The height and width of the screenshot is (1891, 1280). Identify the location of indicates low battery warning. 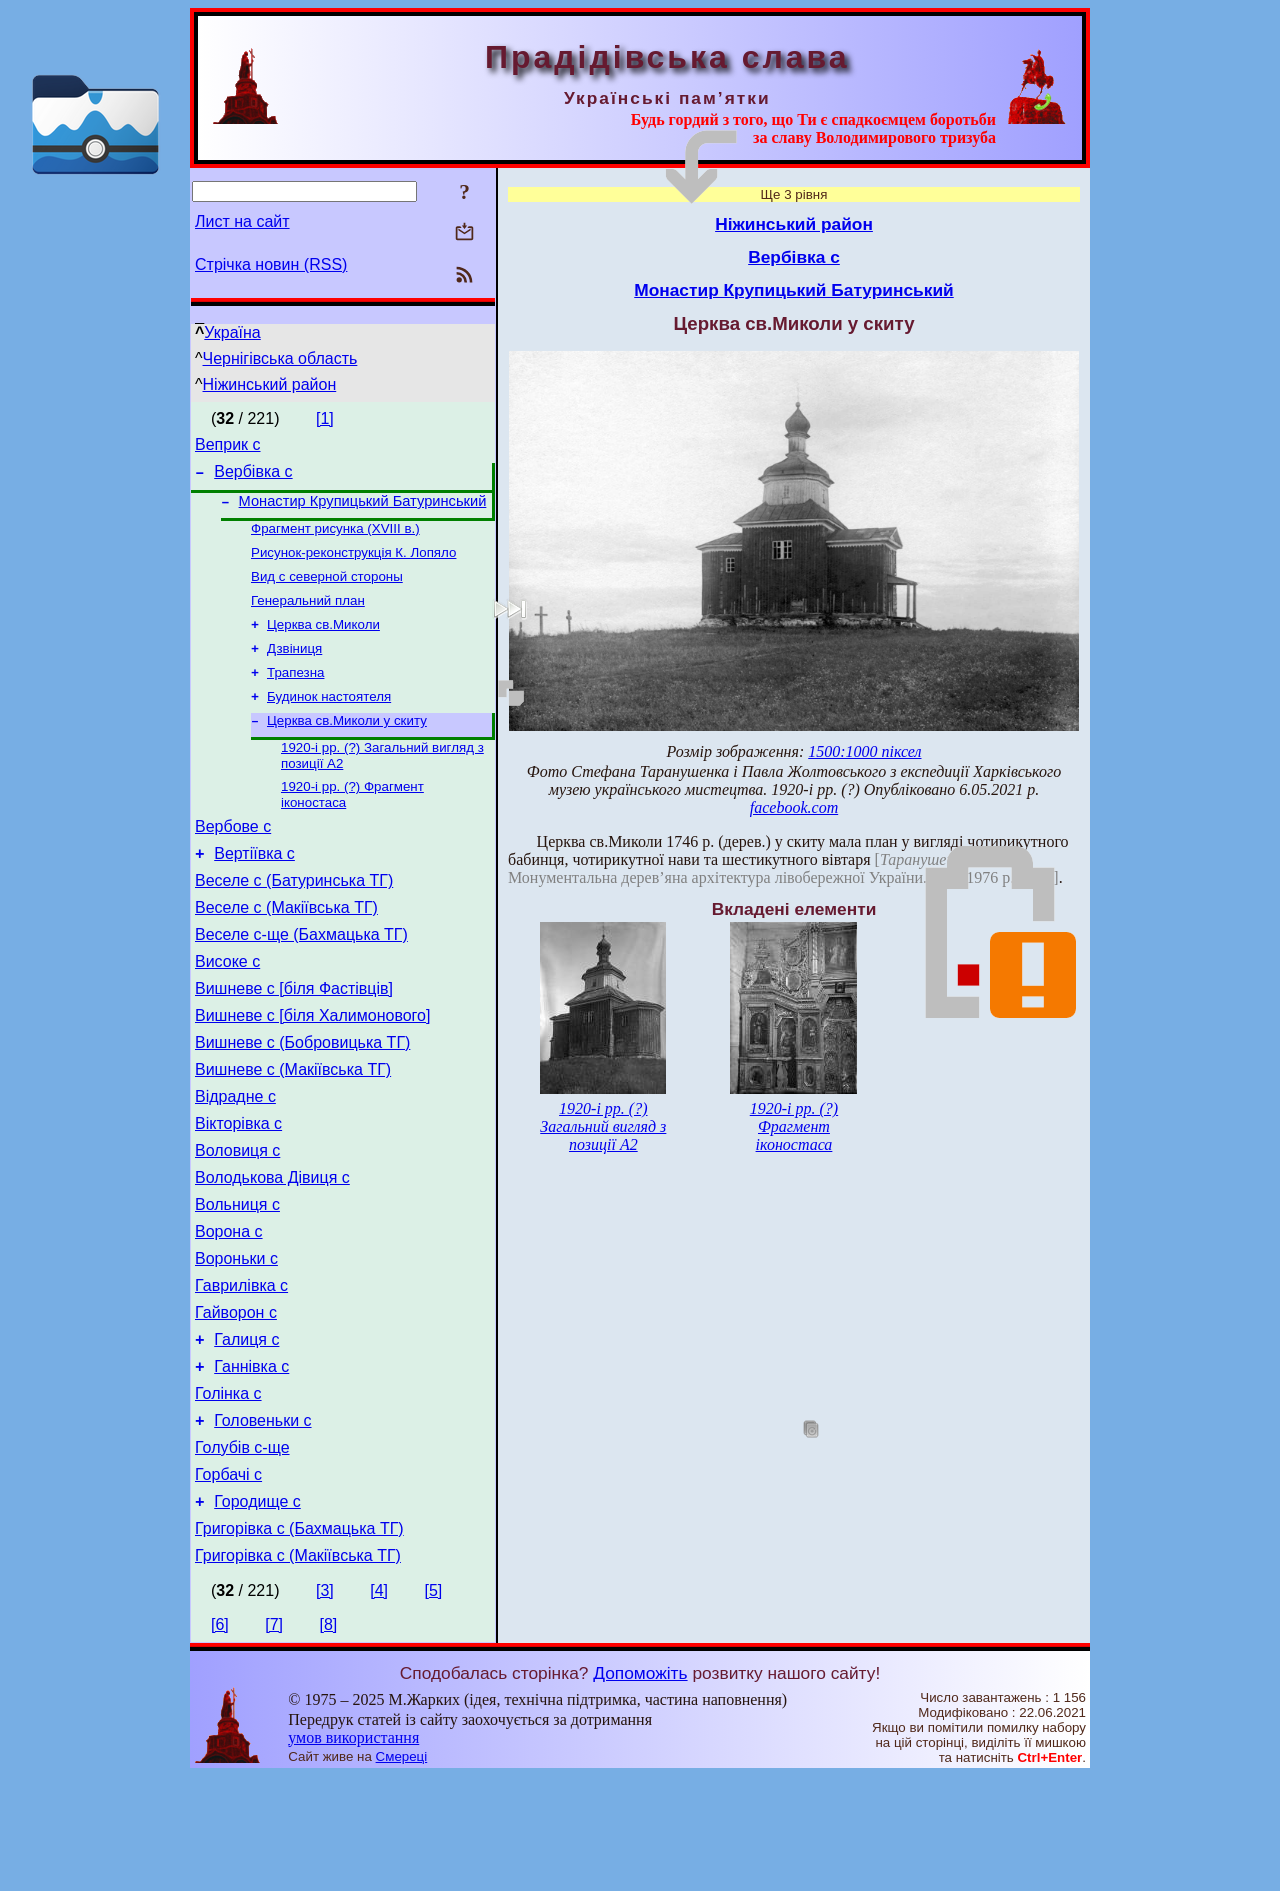
(990, 932).